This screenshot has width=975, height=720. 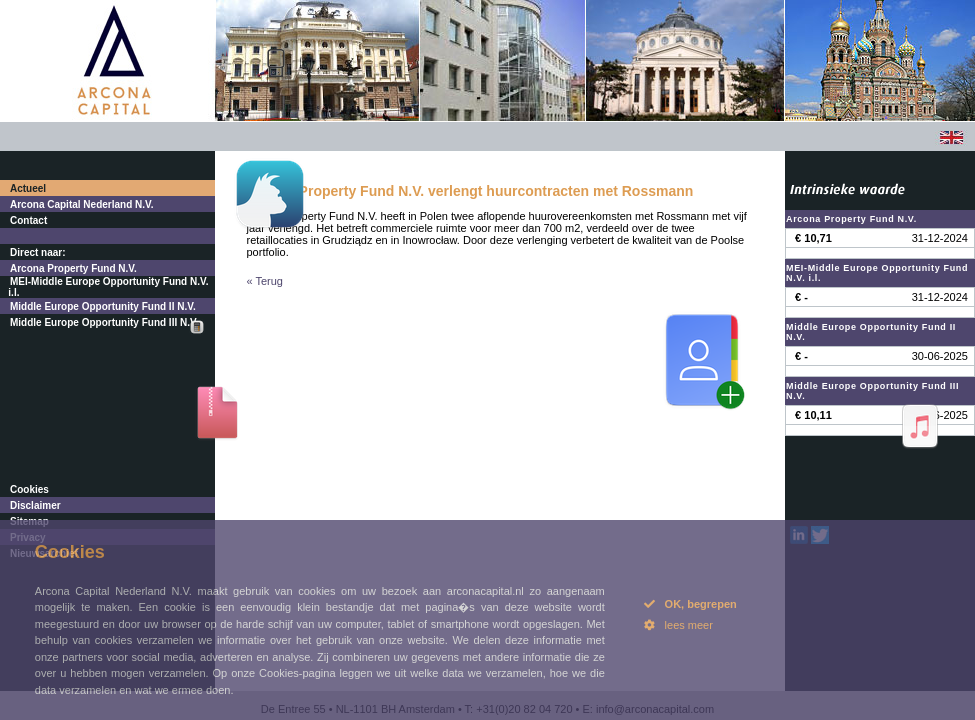 What do you see at coordinates (920, 426) in the screenshot?
I see `an audio file in your system` at bounding box center [920, 426].